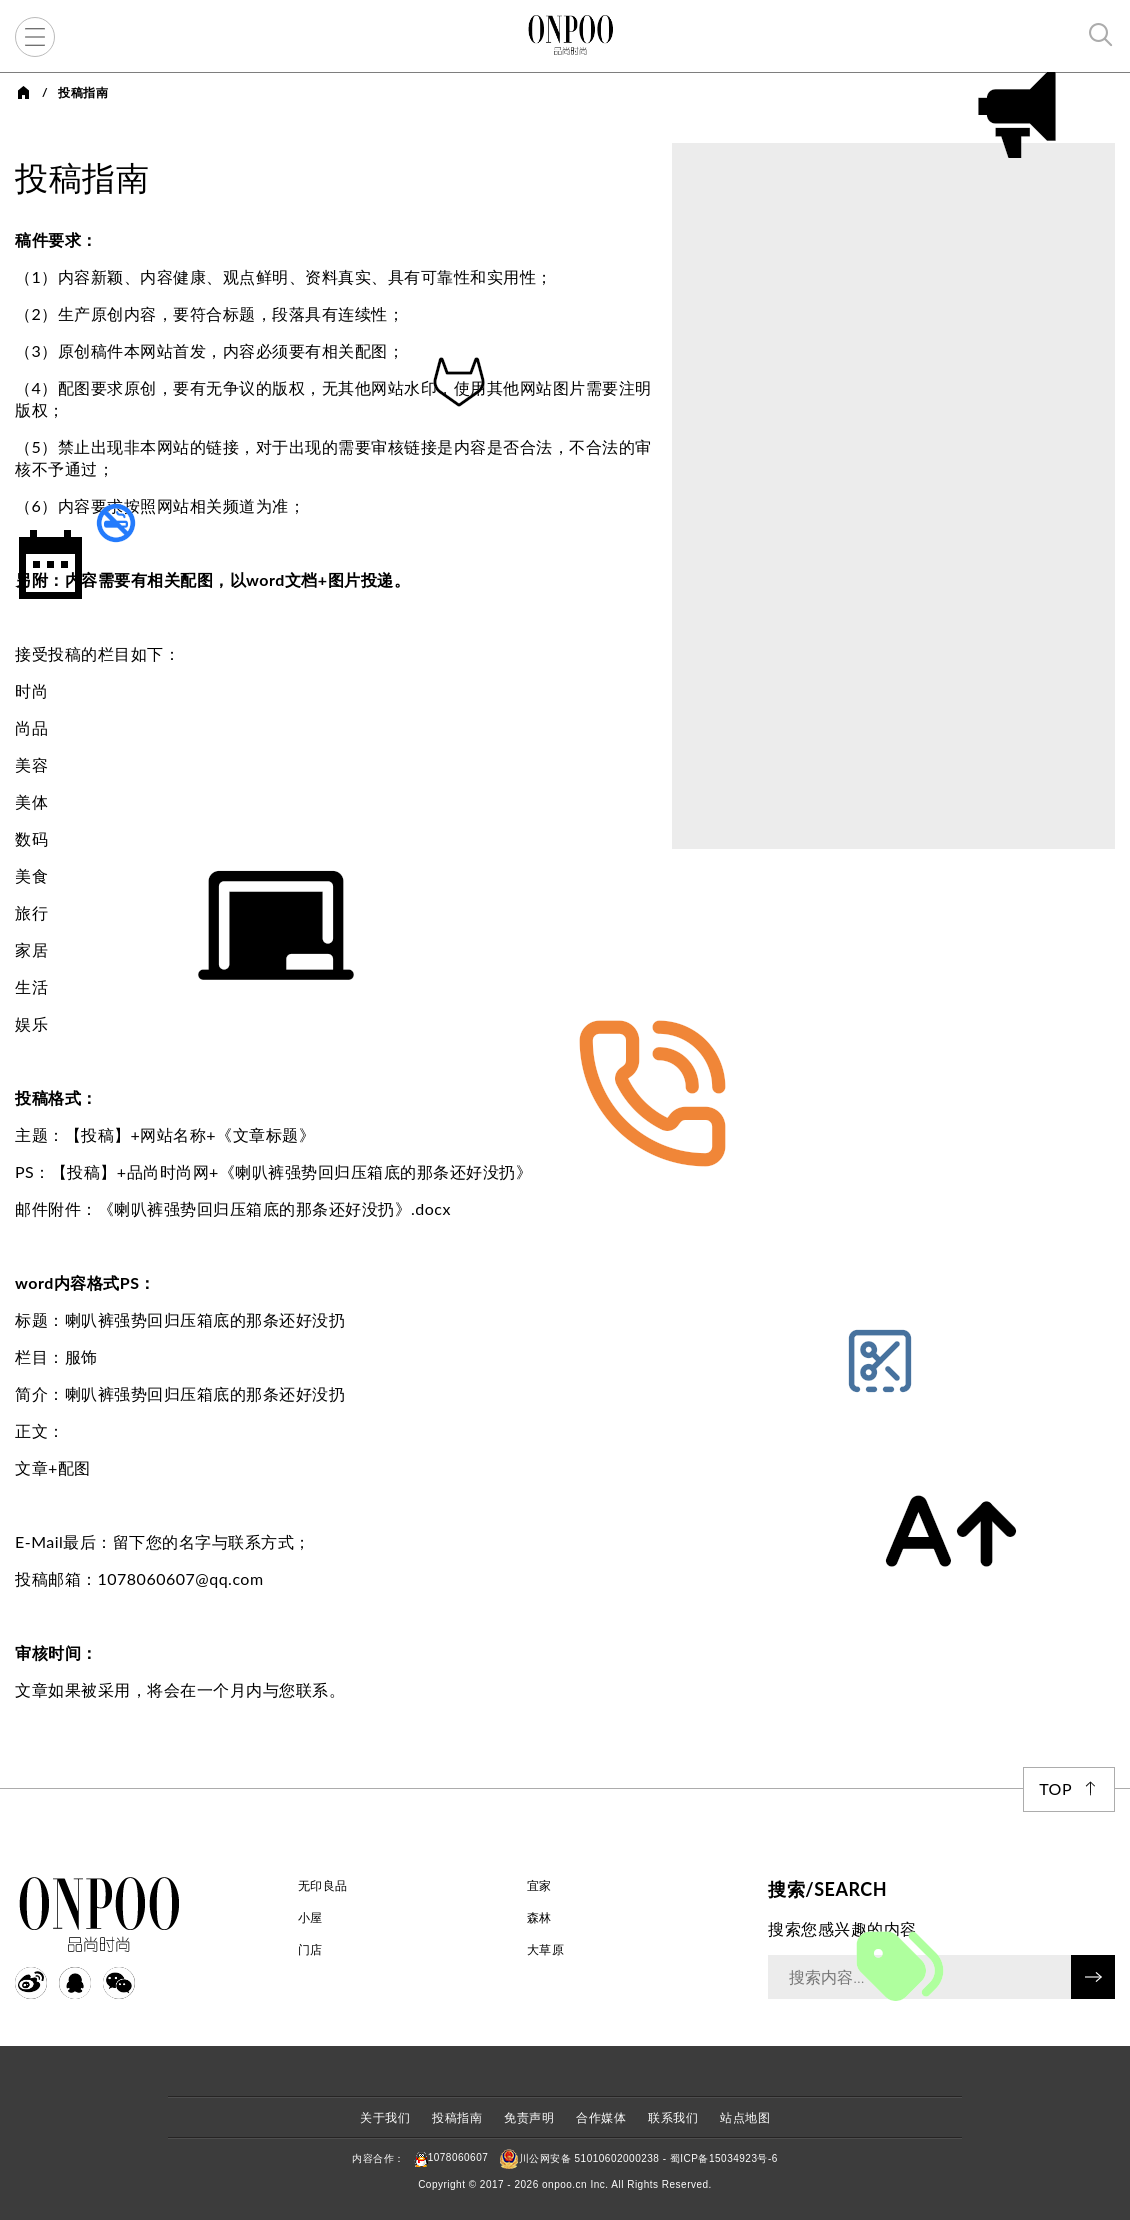 The image size is (1130, 2220). I want to click on increase font size, so click(951, 1537).